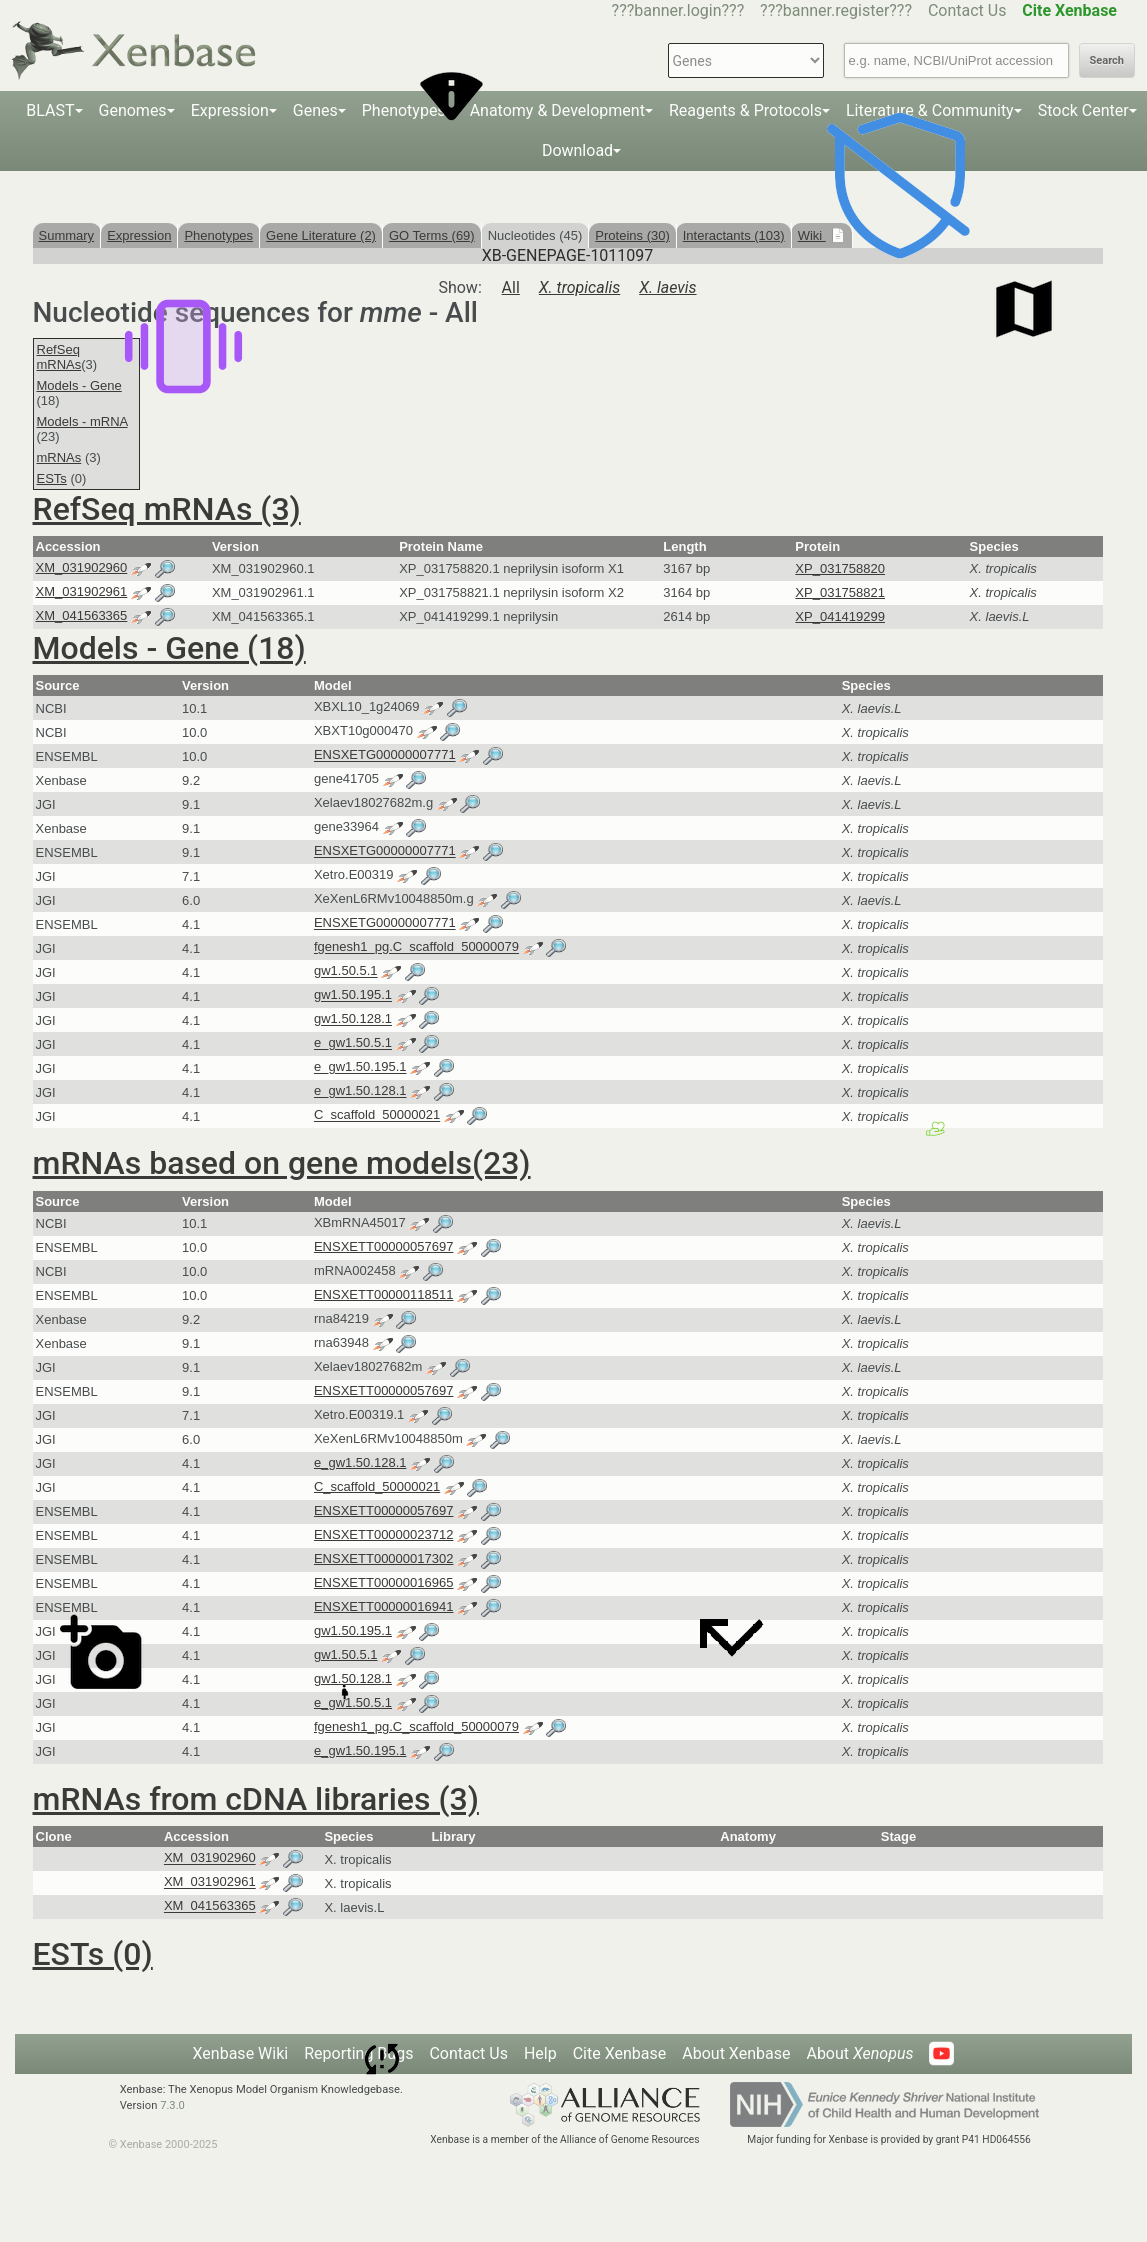  Describe the element at coordinates (102, 1653) in the screenshot. I see `add a new photo` at that location.